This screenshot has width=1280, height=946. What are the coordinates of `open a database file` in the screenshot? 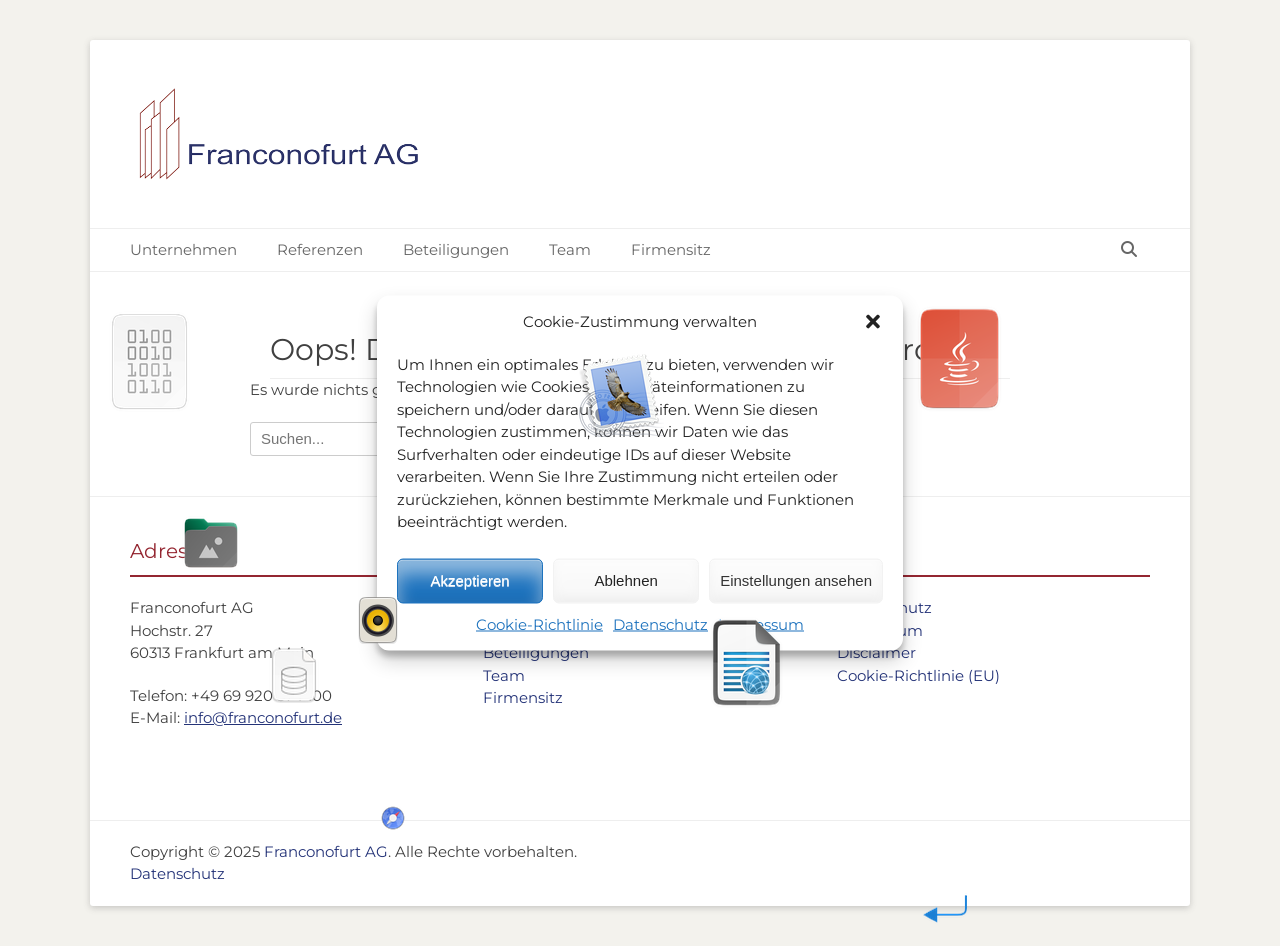 It's located at (294, 675).